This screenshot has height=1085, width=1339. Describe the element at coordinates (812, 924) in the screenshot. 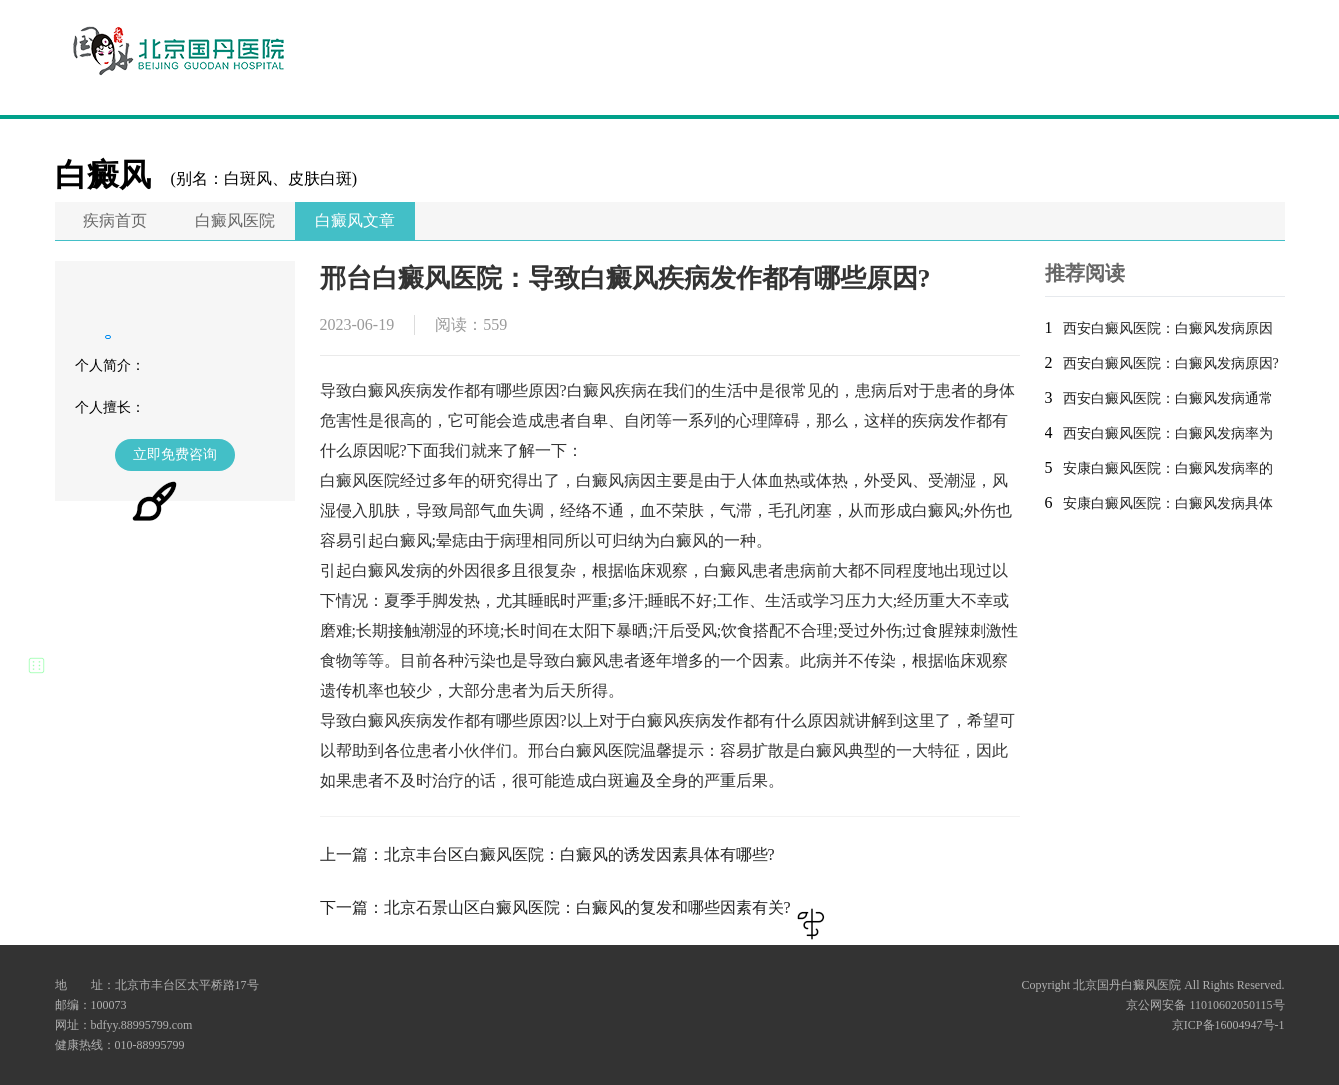

I see `access health or medical services` at that location.